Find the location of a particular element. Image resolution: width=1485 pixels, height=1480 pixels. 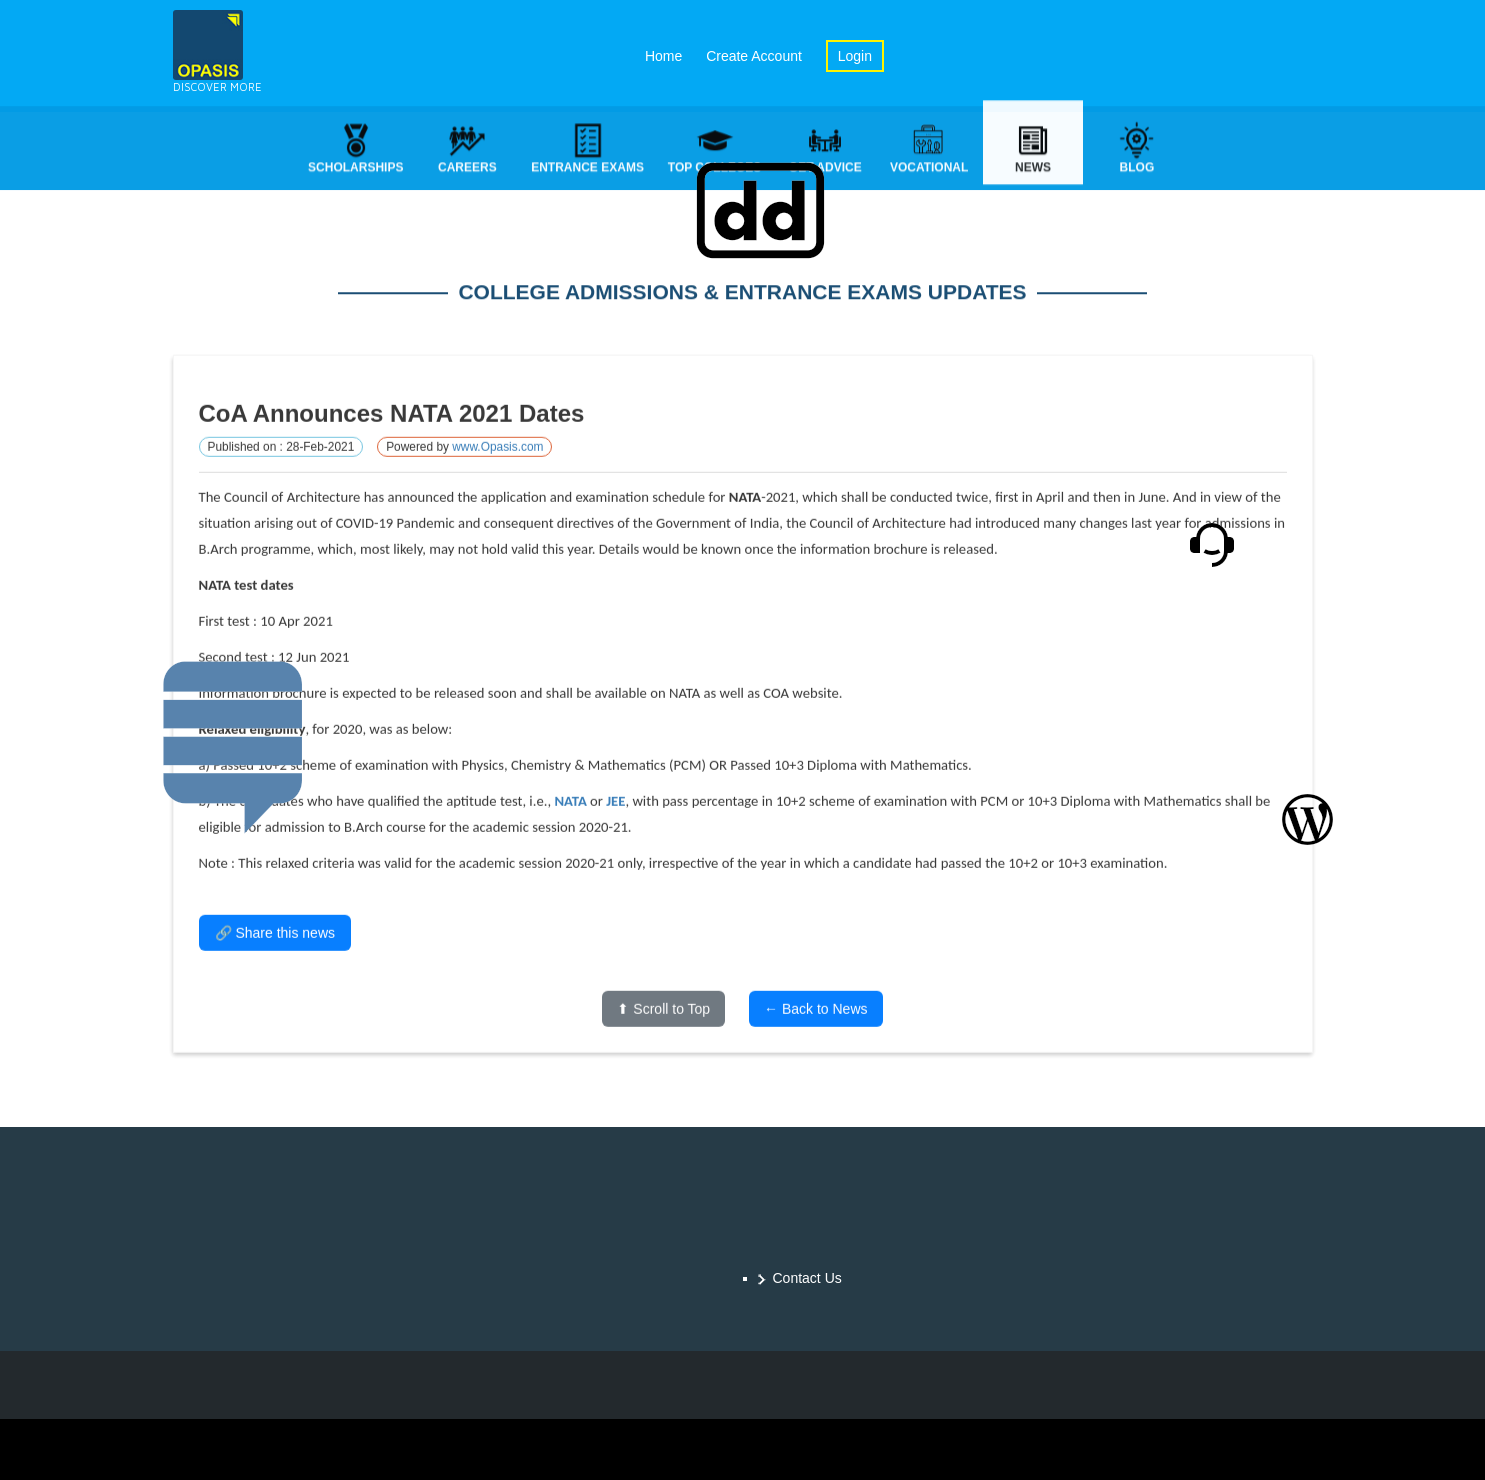

deploy dog logo - a deployment automation service is located at coordinates (760, 210).